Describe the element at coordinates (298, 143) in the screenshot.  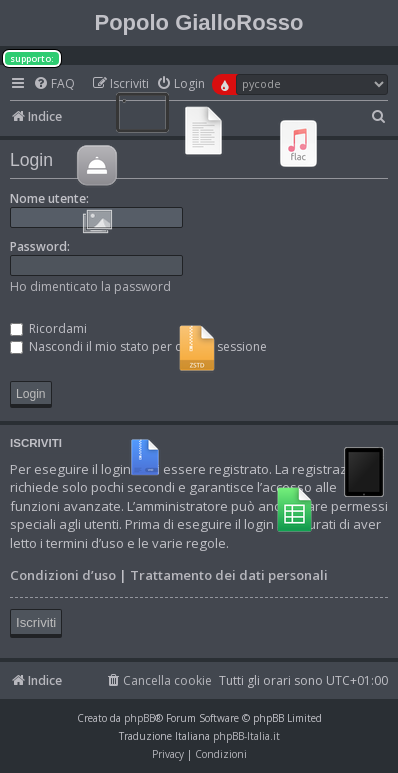
I see `a FLAC audio file` at that location.